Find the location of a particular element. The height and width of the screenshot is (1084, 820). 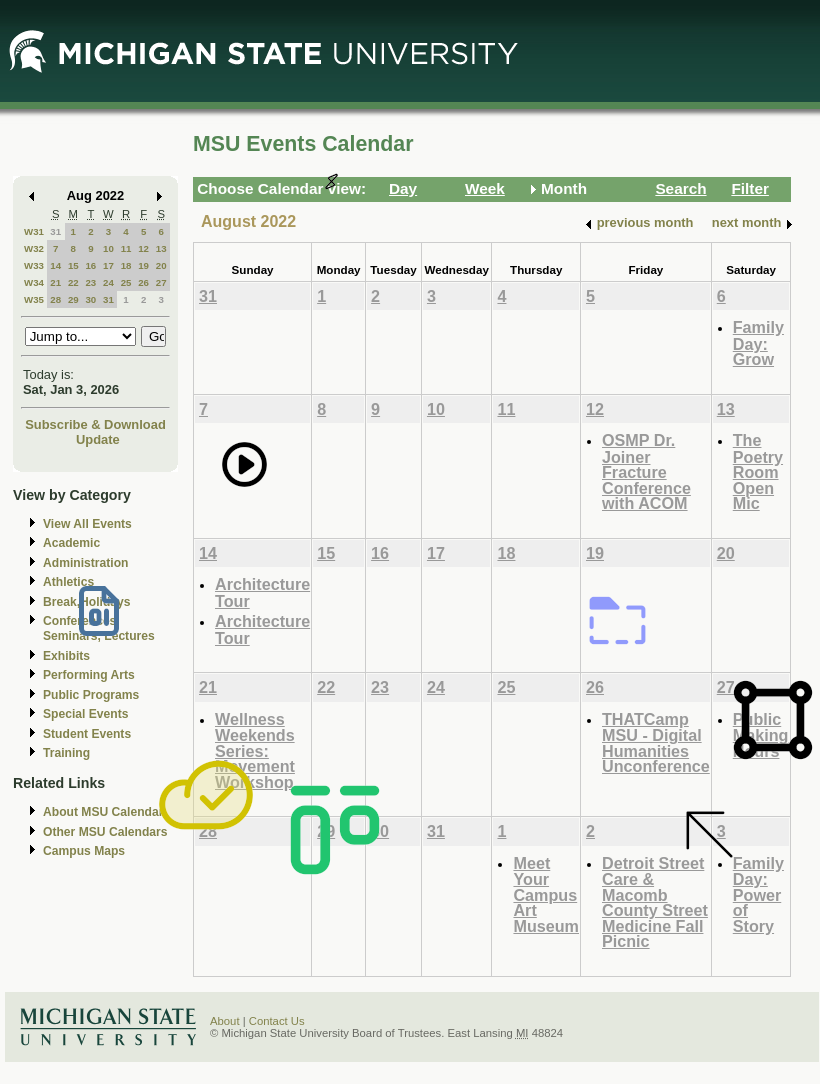

file successfully uploaded to cloud storage is located at coordinates (206, 795).